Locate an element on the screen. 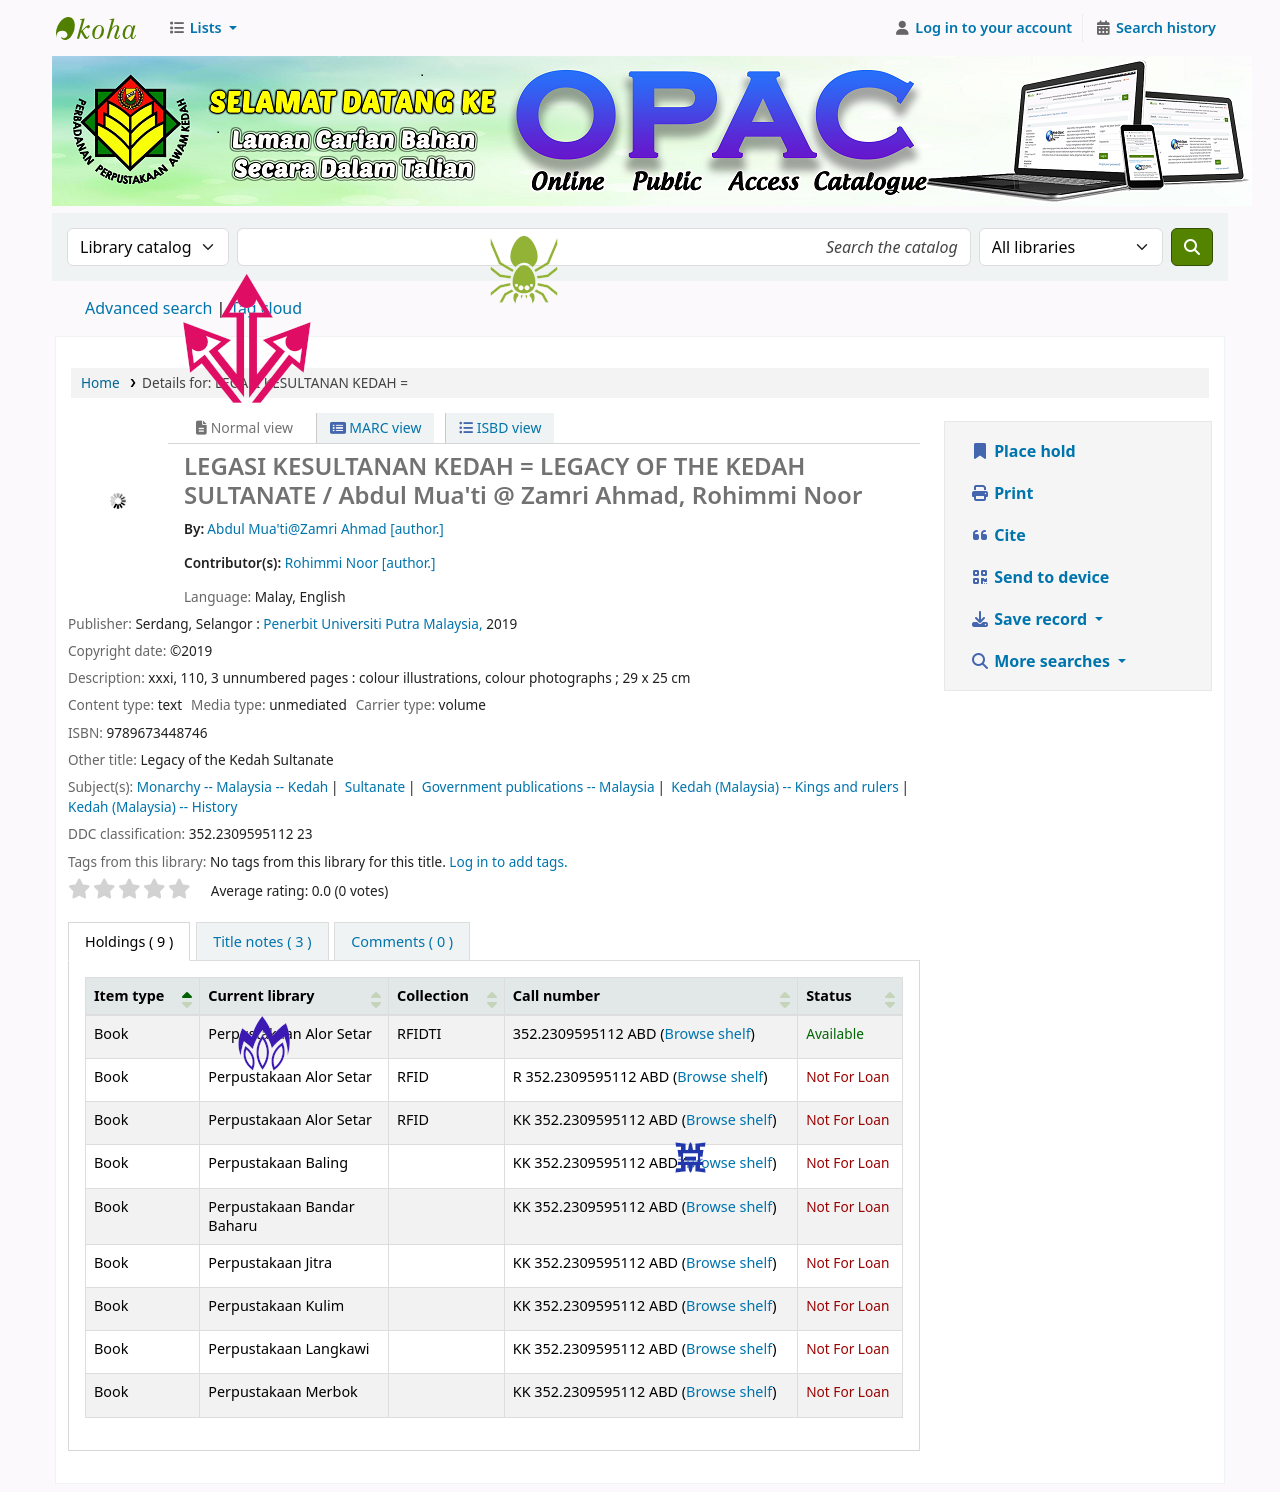  abstract game element or power-up icon is located at coordinates (690, 1157).